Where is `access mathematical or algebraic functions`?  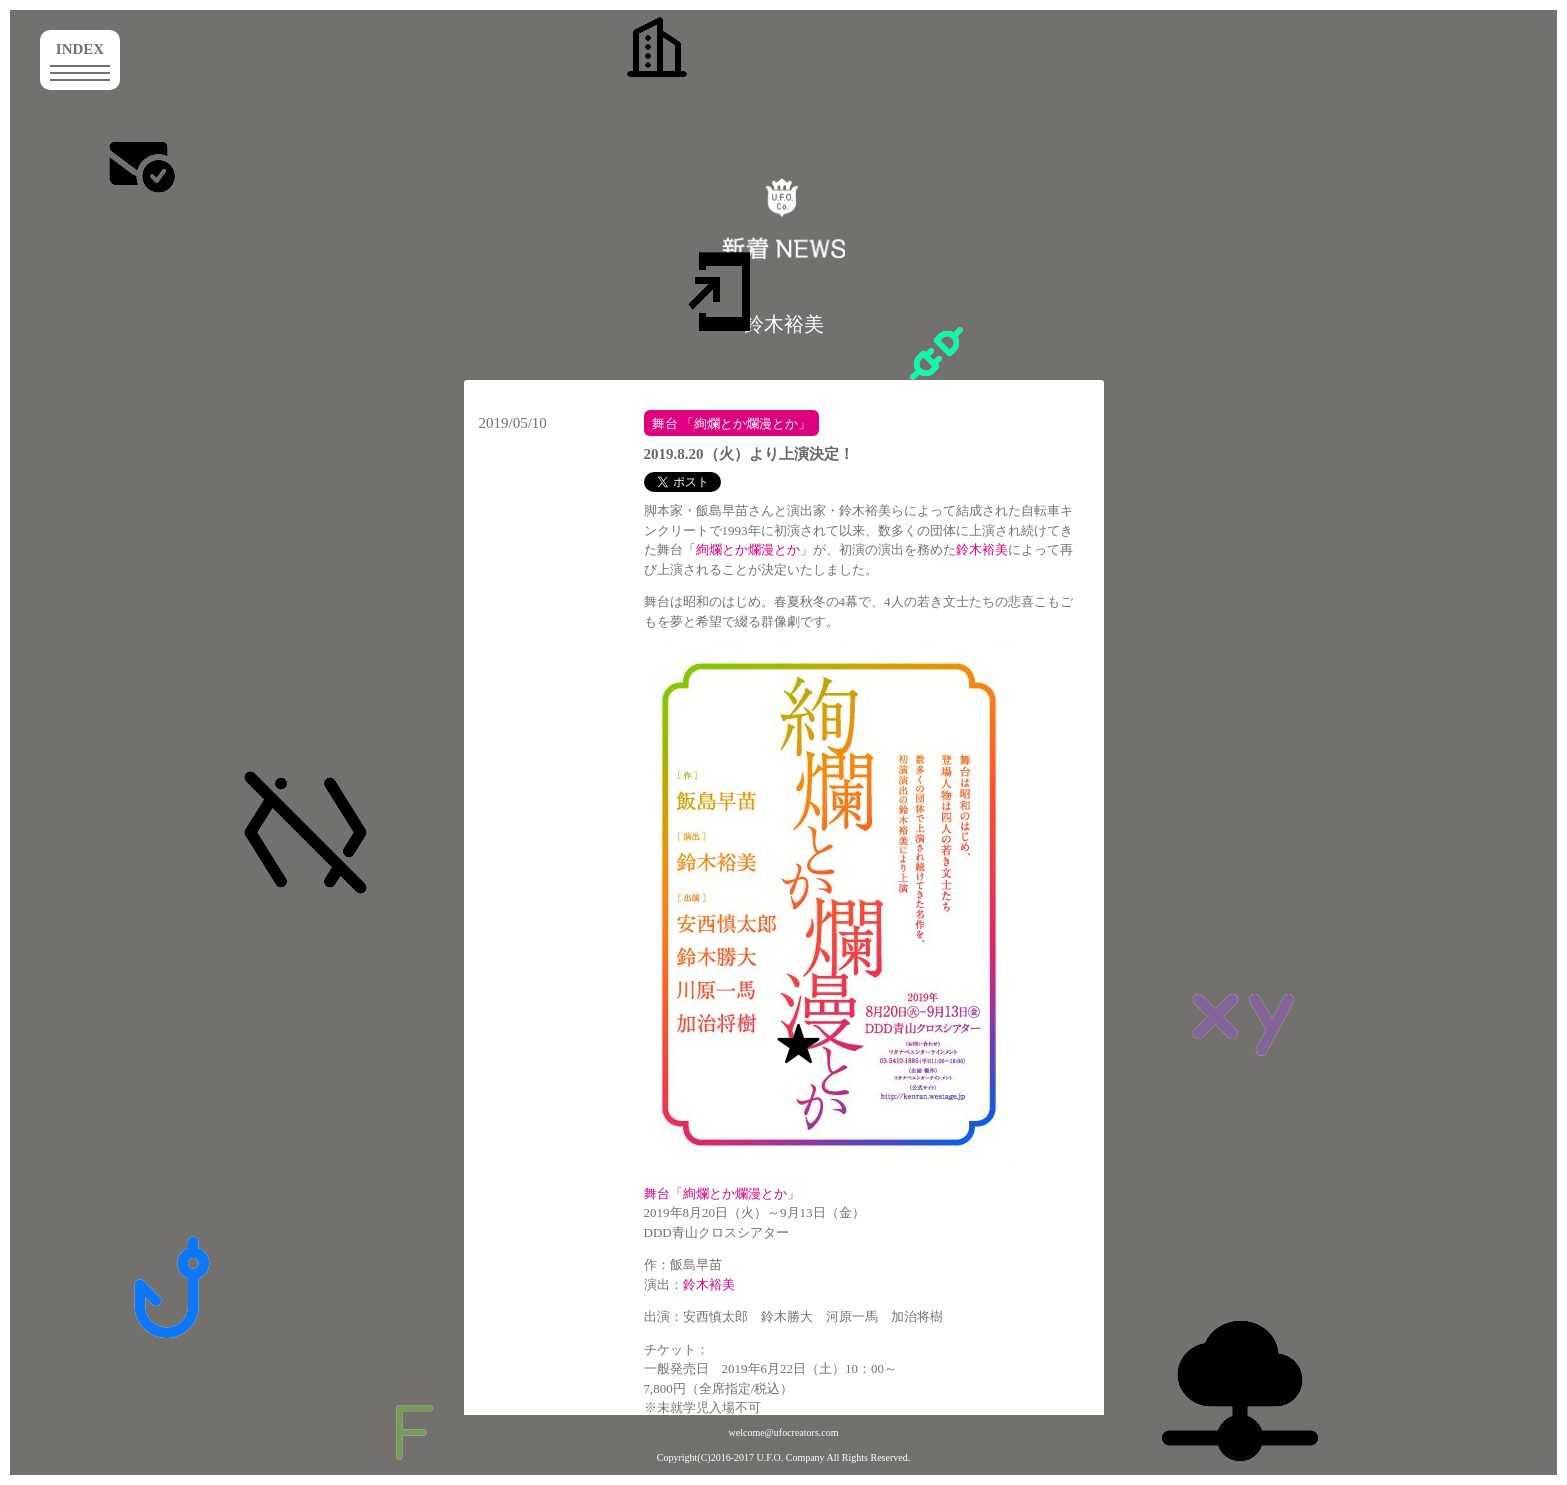
access mathematical or algebraic functions is located at coordinates (1243, 1016).